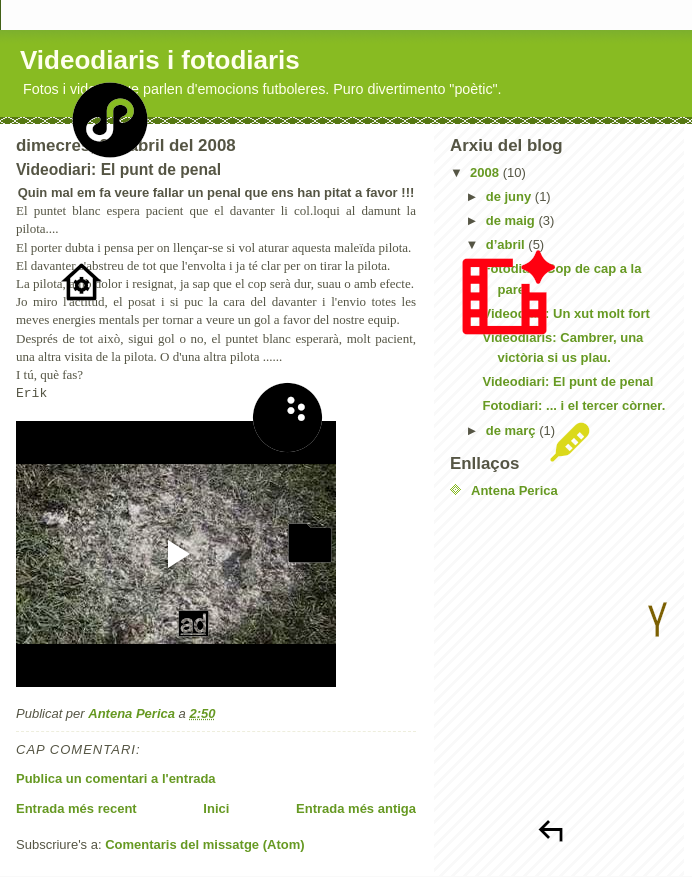 The width and height of the screenshot is (692, 877). I want to click on yandex international logo, so click(657, 619).